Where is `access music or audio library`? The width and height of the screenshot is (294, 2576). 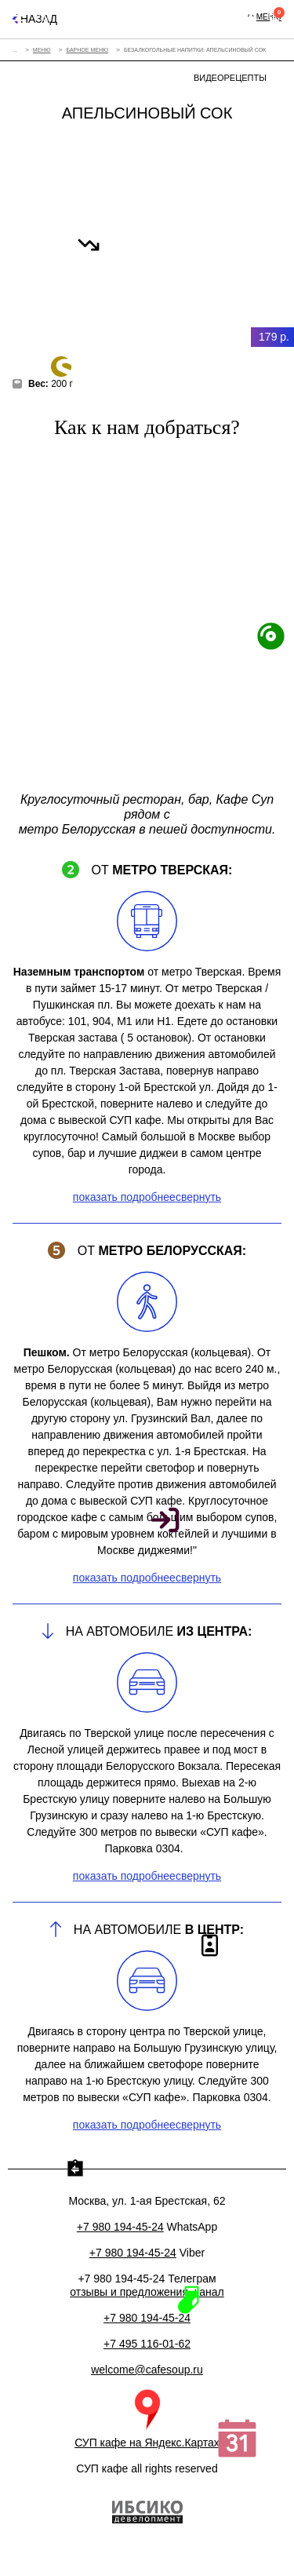 access music or audio library is located at coordinates (270, 636).